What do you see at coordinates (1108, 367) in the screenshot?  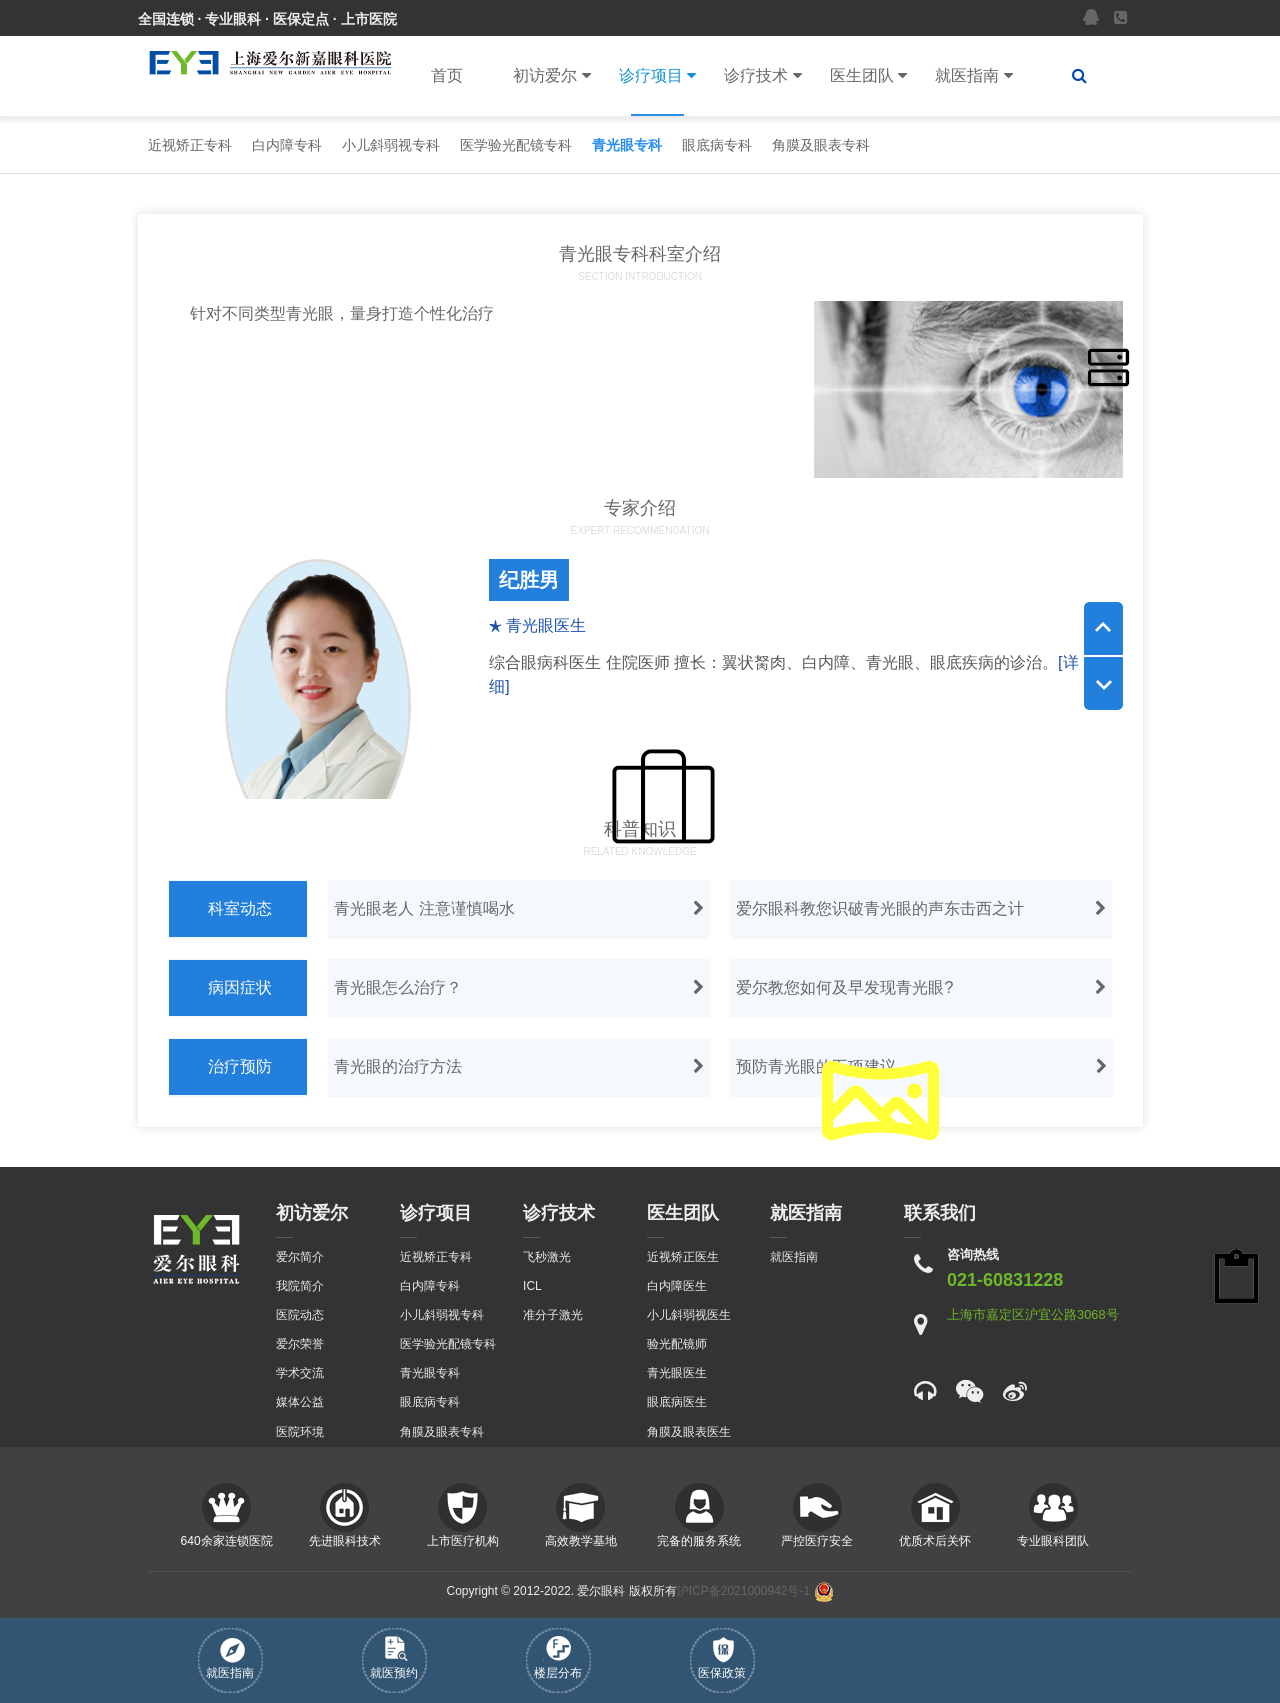 I see `access storage or server settings` at bounding box center [1108, 367].